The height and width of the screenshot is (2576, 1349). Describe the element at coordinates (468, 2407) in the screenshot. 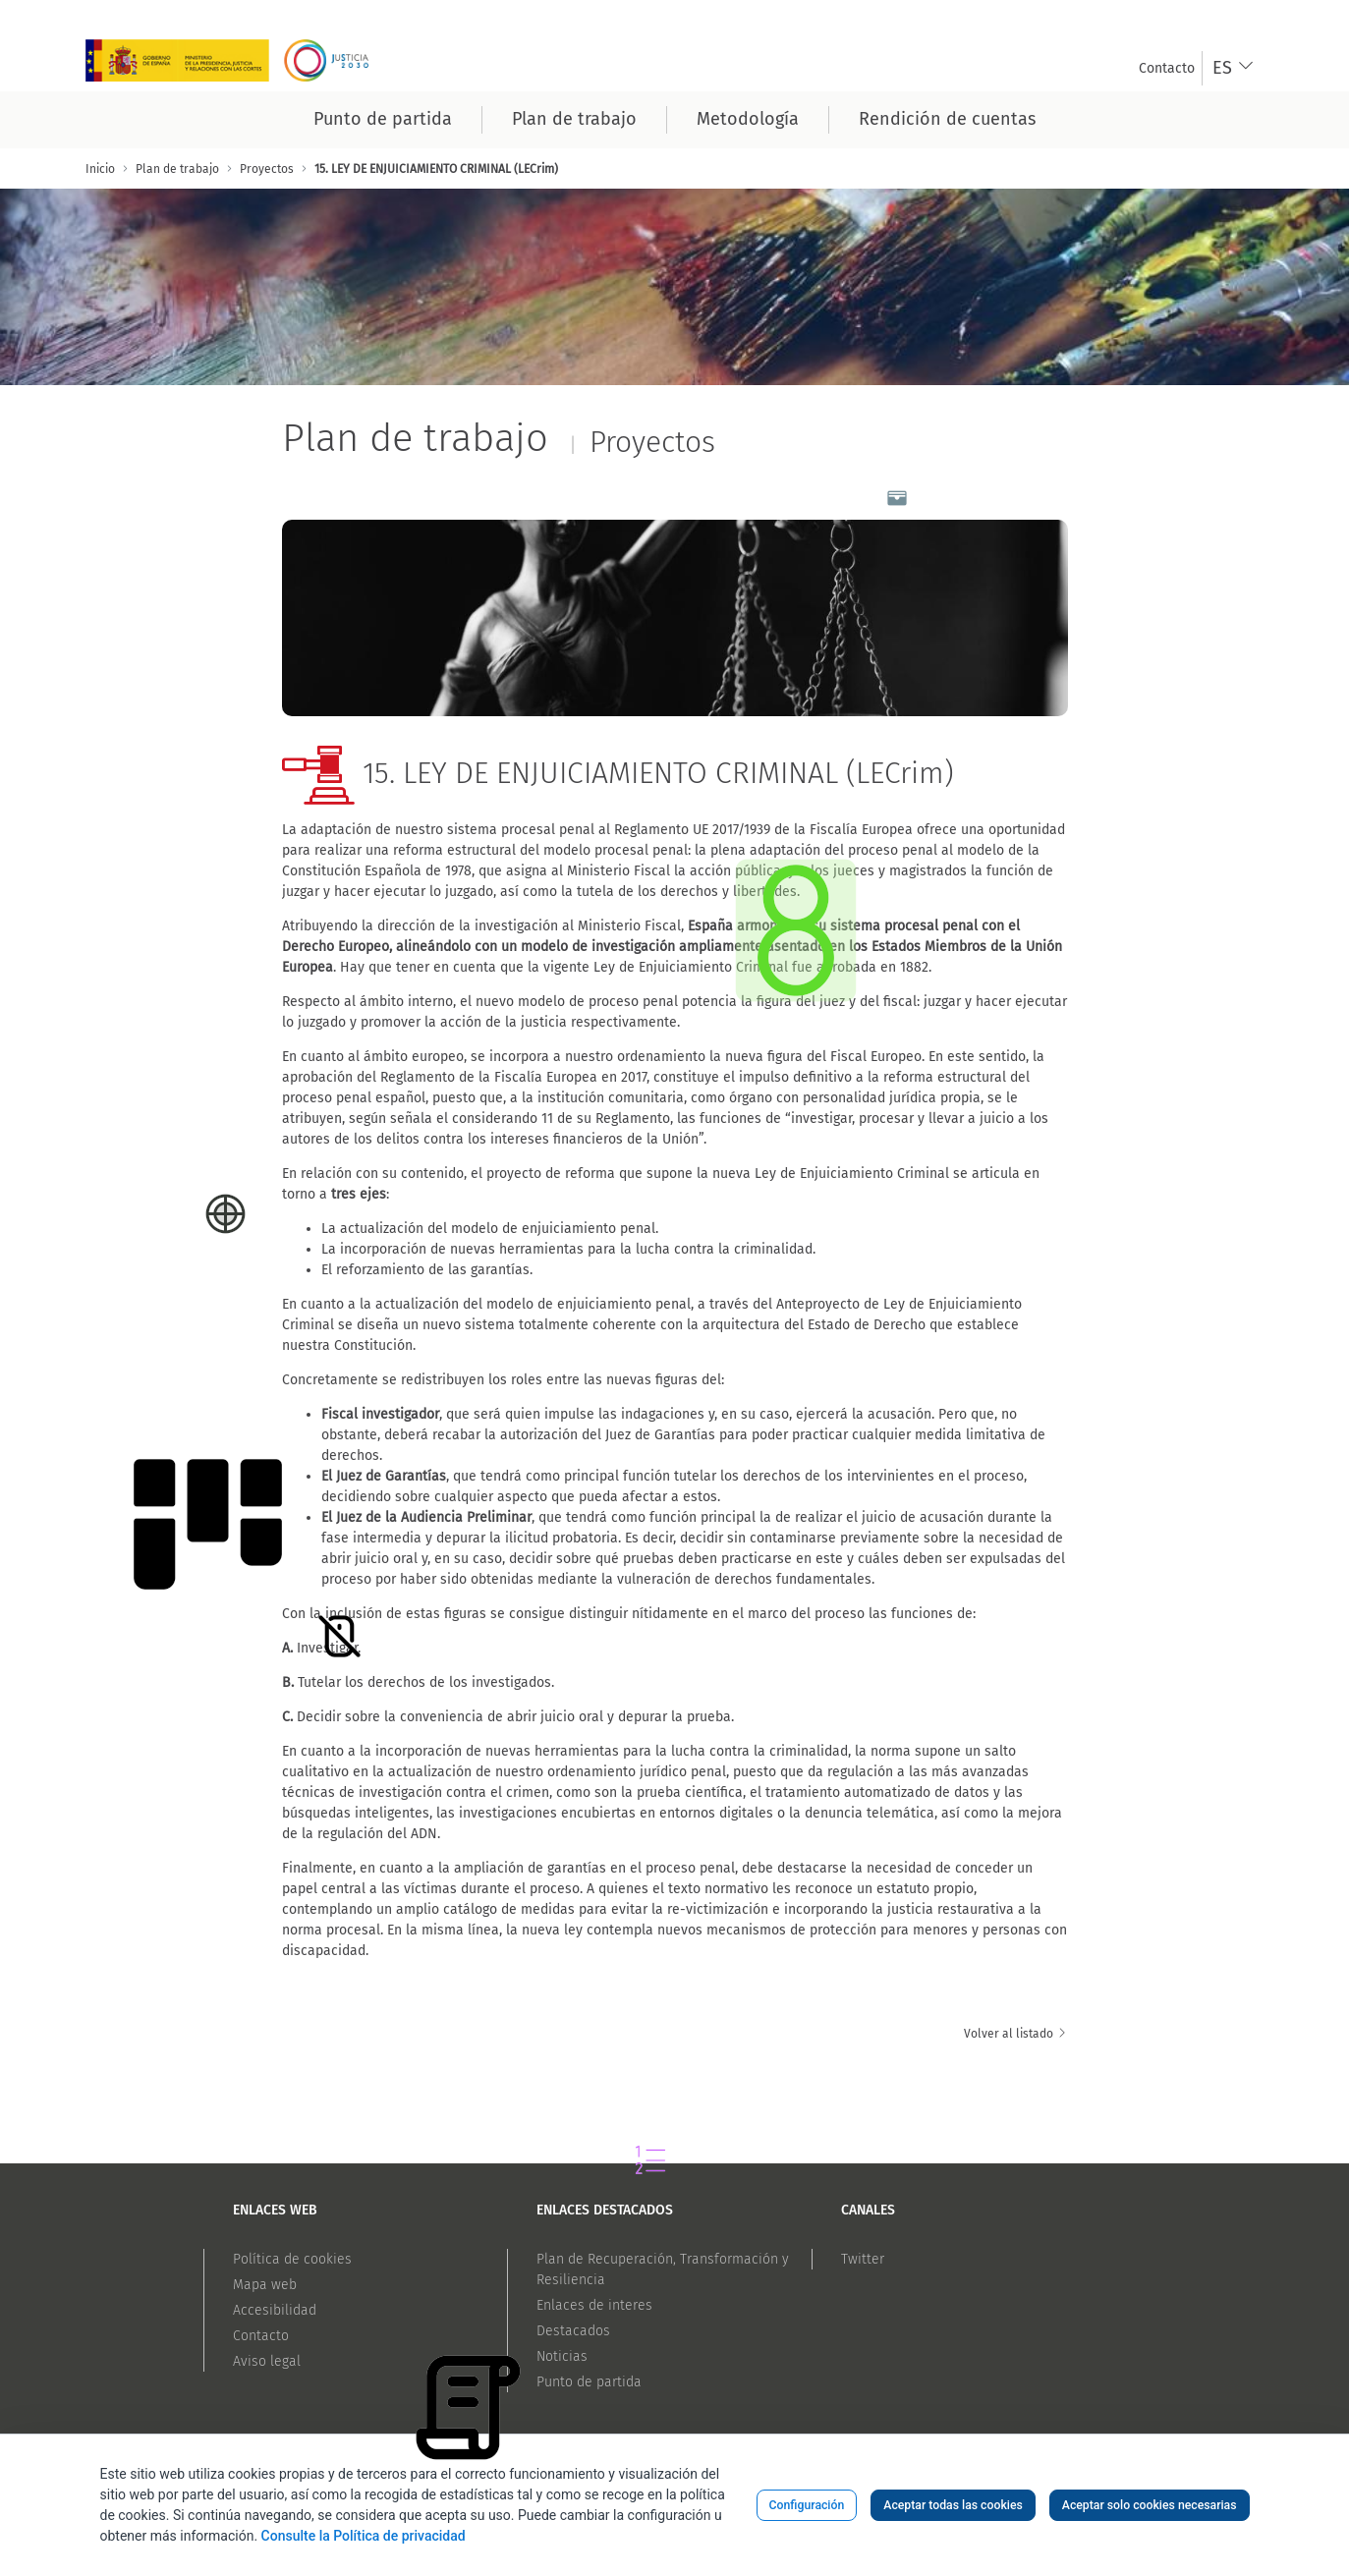

I see `view license or terms of service` at that location.